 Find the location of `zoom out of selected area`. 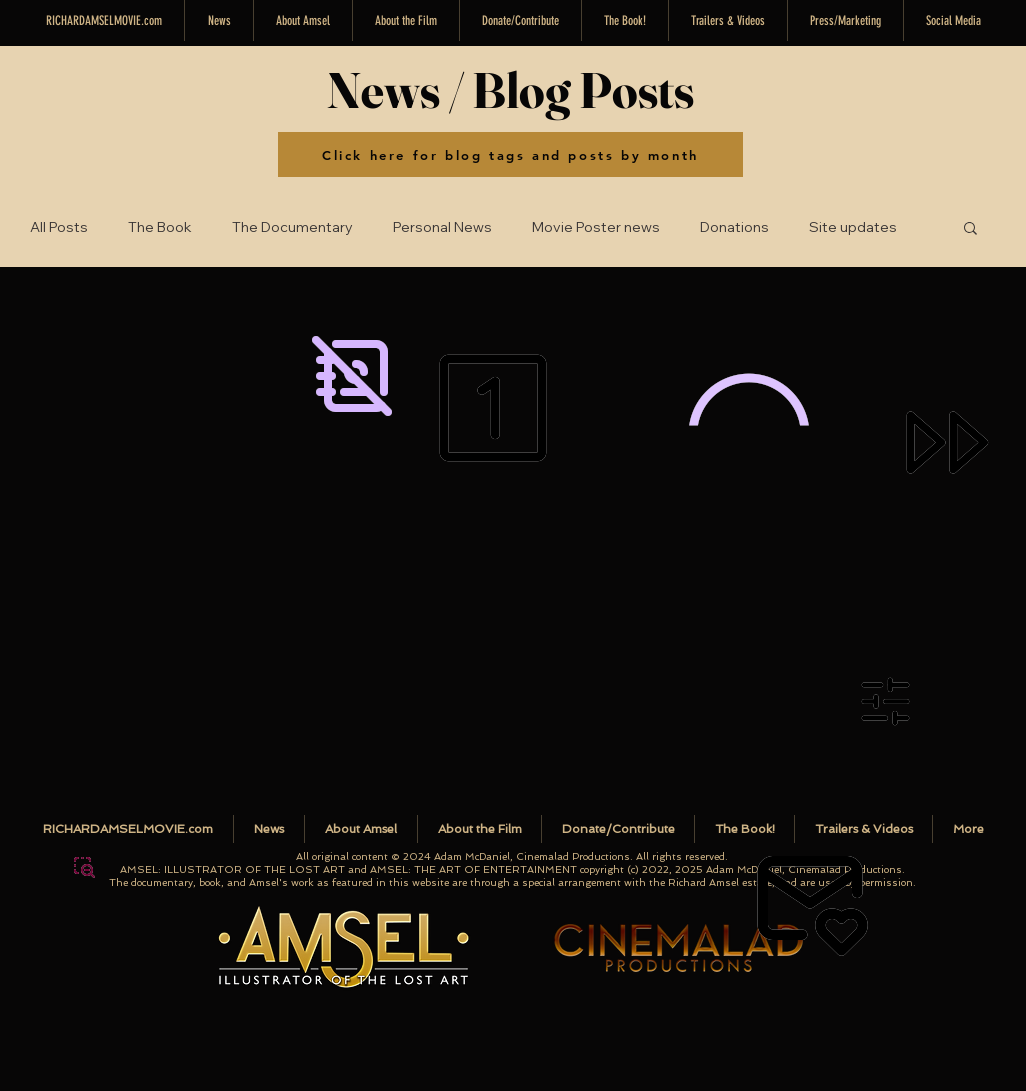

zoom out of selected area is located at coordinates (84, 867).